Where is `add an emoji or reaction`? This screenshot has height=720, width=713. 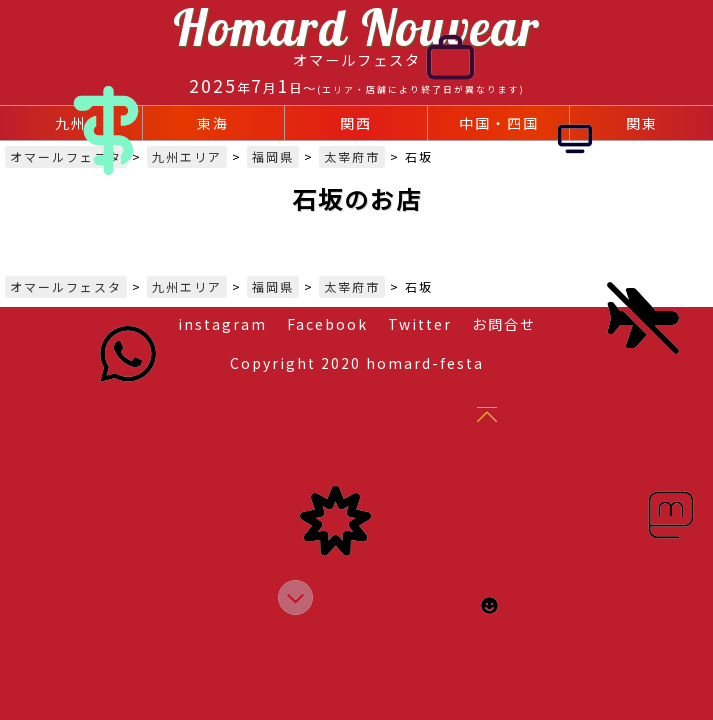 add an emoji or reaction is located at coordinates (489, 605).